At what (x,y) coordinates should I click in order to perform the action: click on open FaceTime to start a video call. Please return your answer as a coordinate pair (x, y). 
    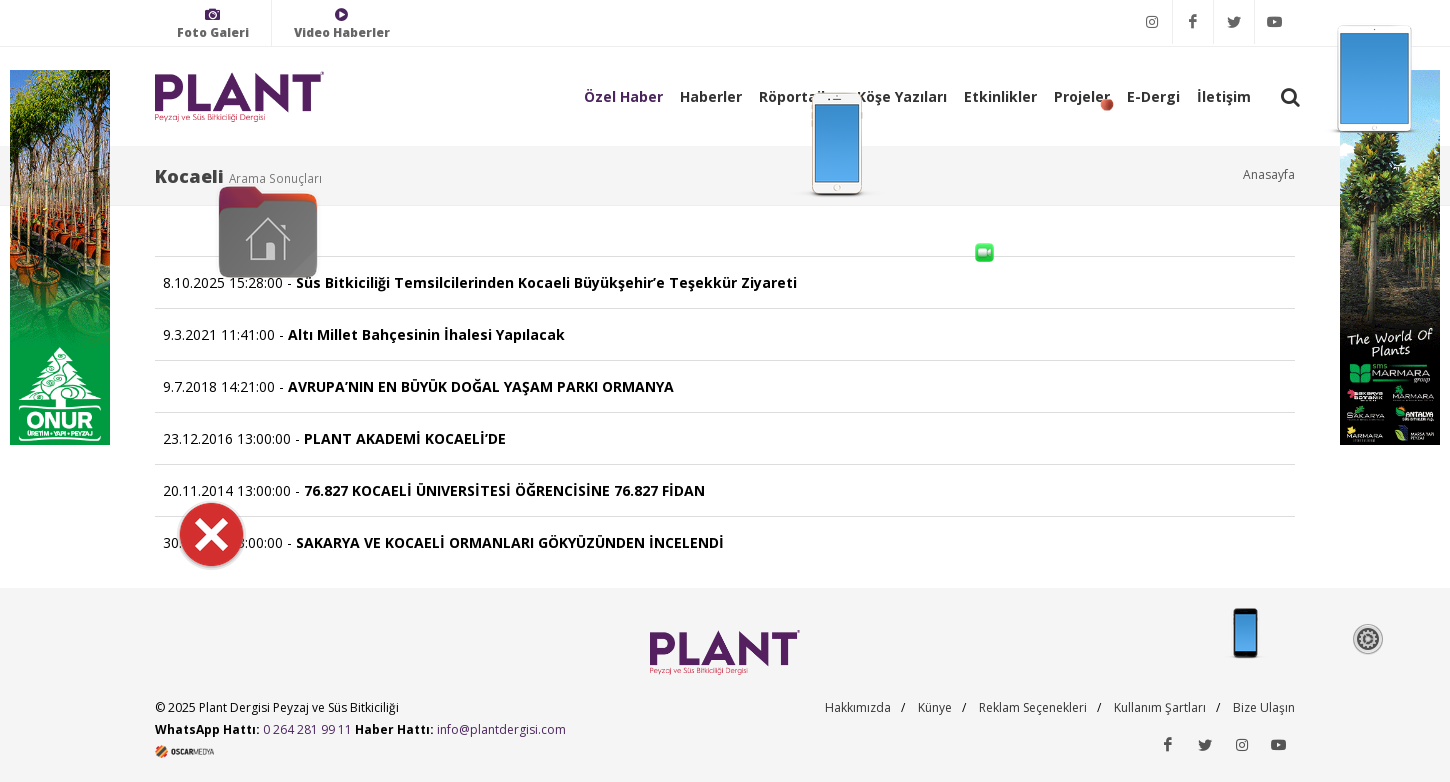
    Looking at the image, I should click on (984, 252).